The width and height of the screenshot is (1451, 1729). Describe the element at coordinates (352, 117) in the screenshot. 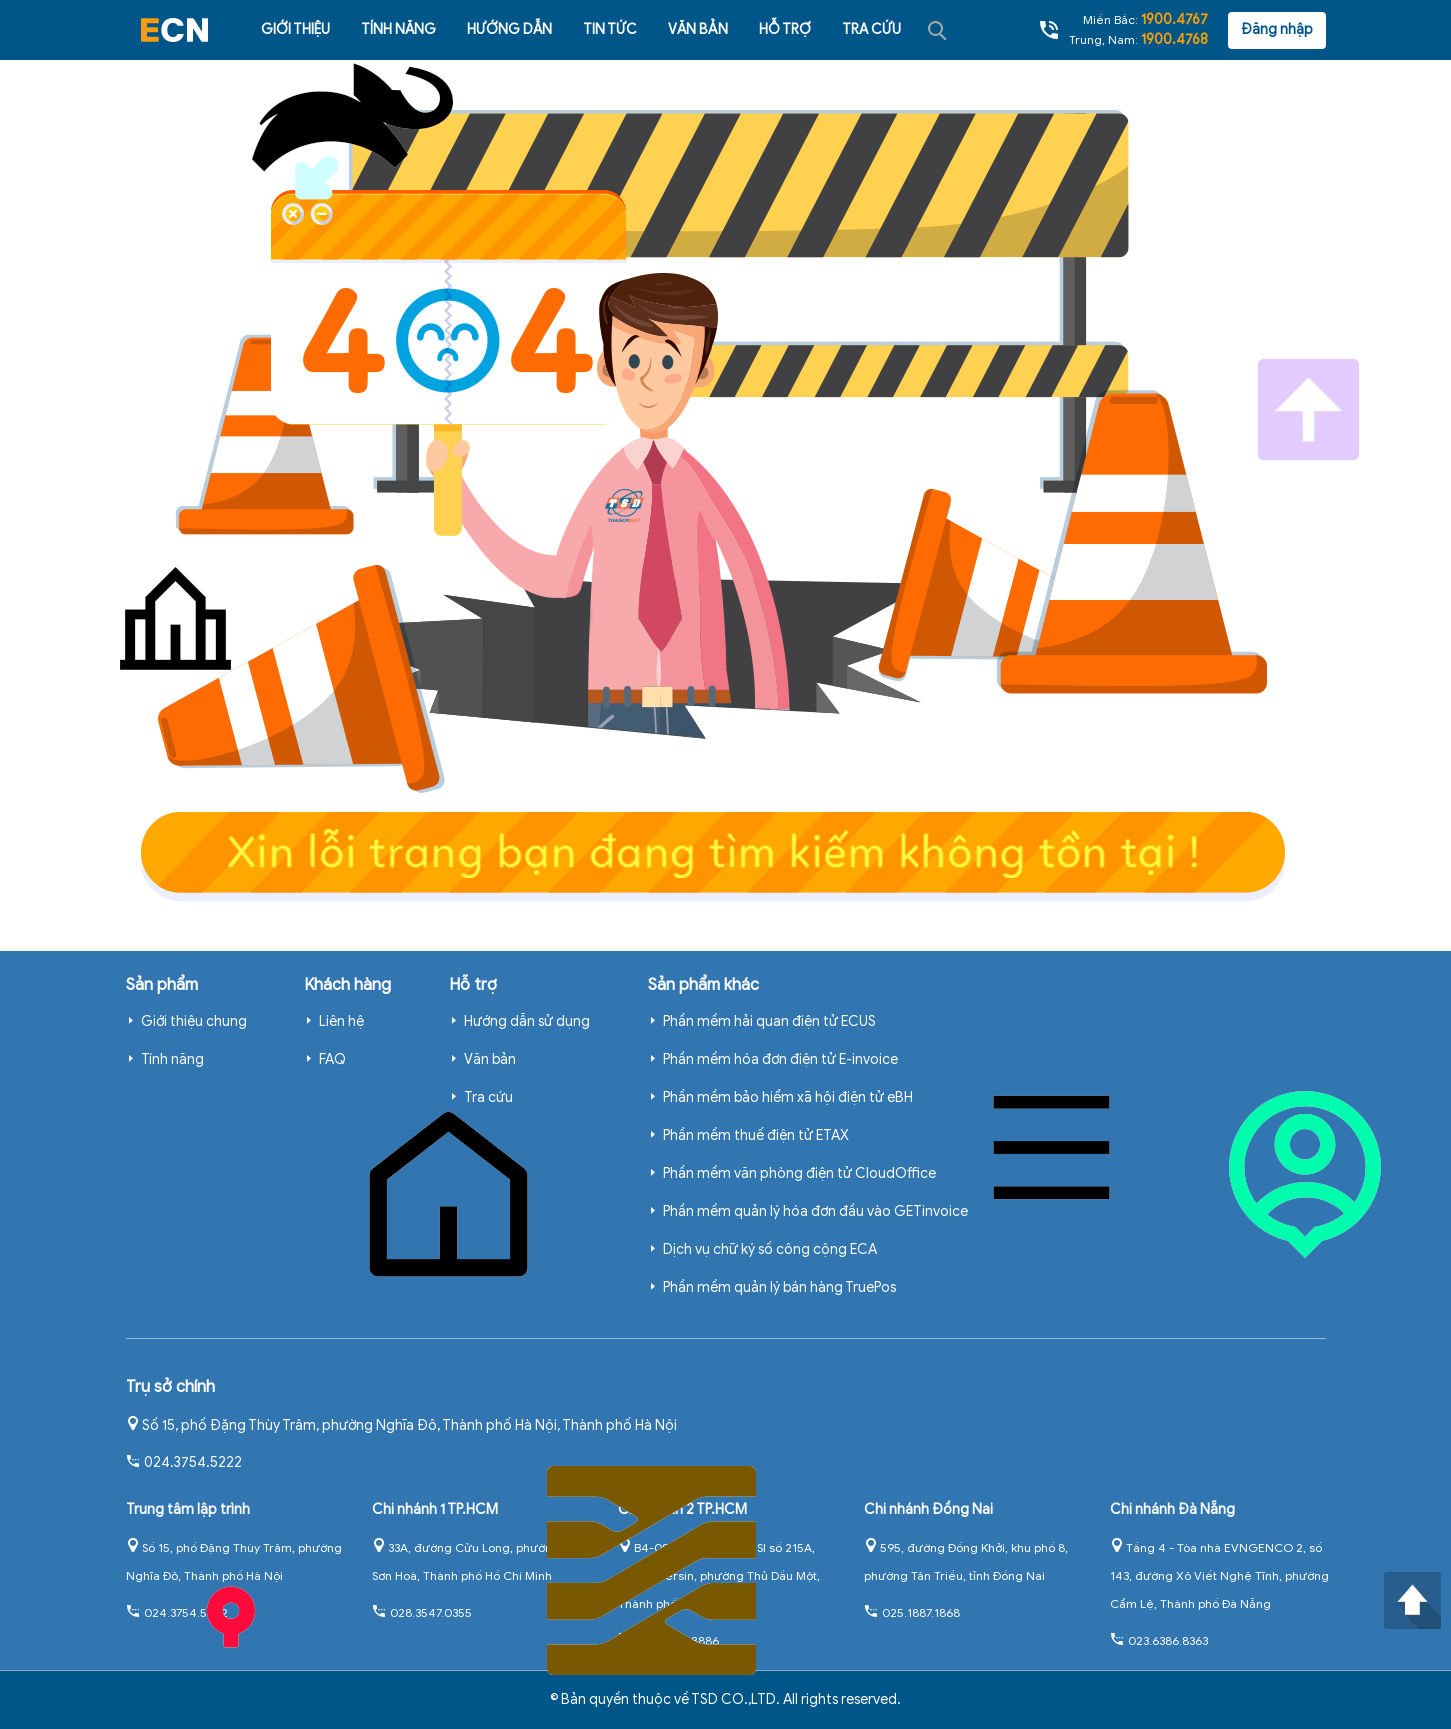

I see `animal planet brand logo` at that location.